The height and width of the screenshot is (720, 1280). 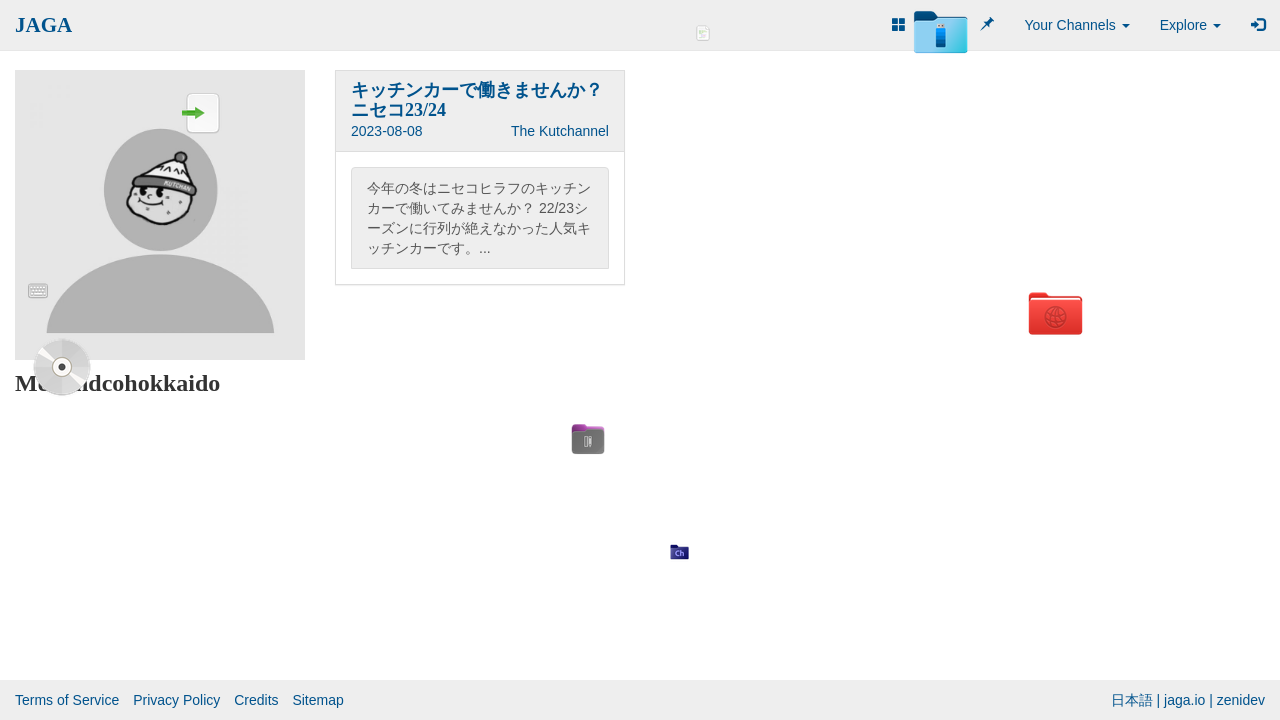 I want to click on open folder containing USB drive files, so click(x=940, y=33).